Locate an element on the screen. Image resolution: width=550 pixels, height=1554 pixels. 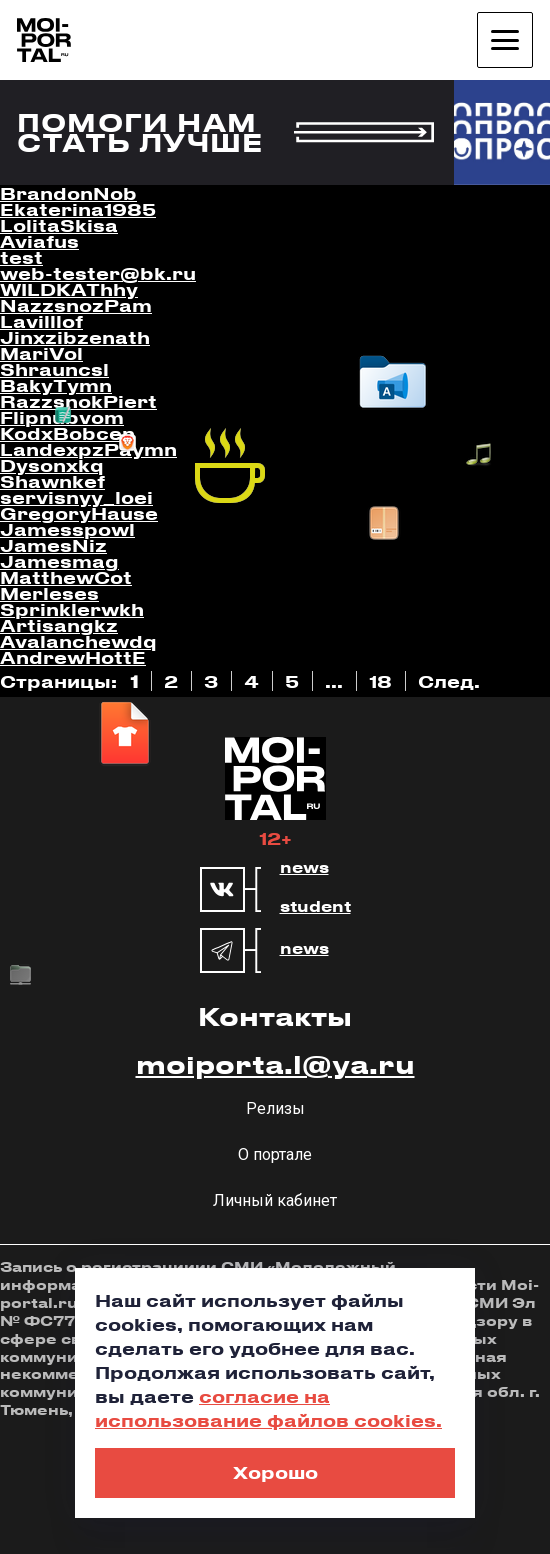
a package or archive file type is located at coordinates (384, 523).